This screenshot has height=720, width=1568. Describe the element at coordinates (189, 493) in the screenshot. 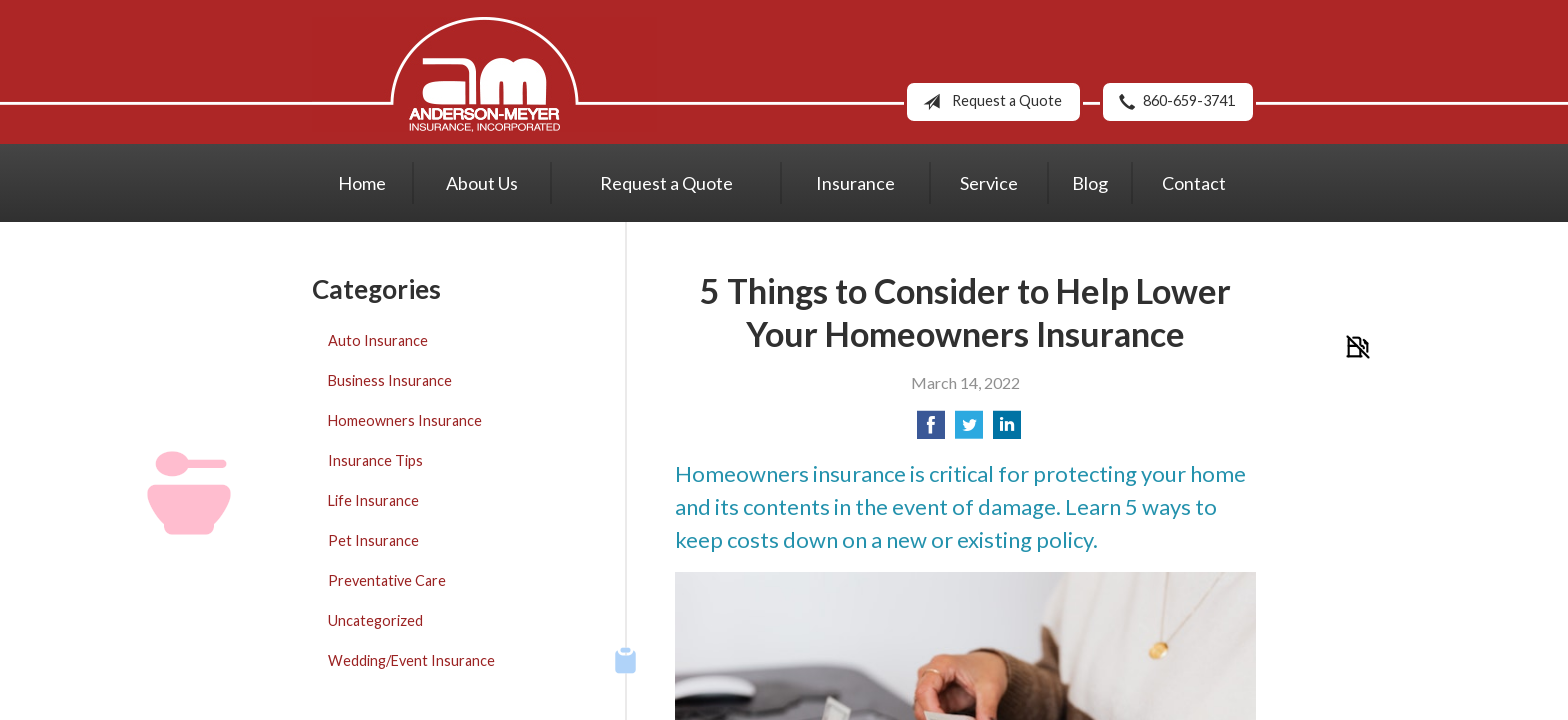

I see `access food or dining options` at that location.